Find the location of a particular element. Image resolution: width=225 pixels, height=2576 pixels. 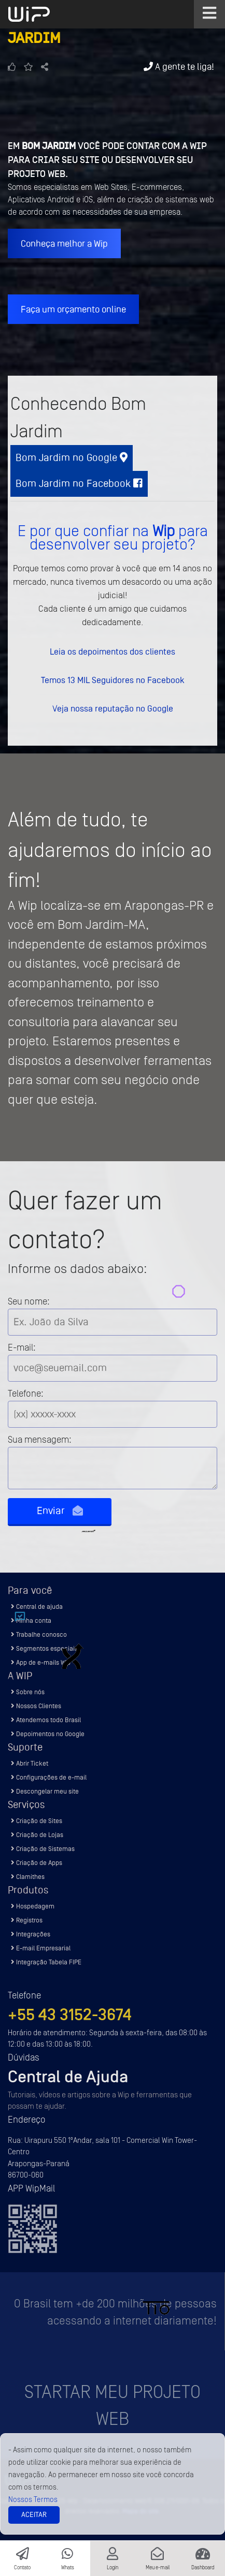

select octagon shape tool is located at coordinates (178, 1291).